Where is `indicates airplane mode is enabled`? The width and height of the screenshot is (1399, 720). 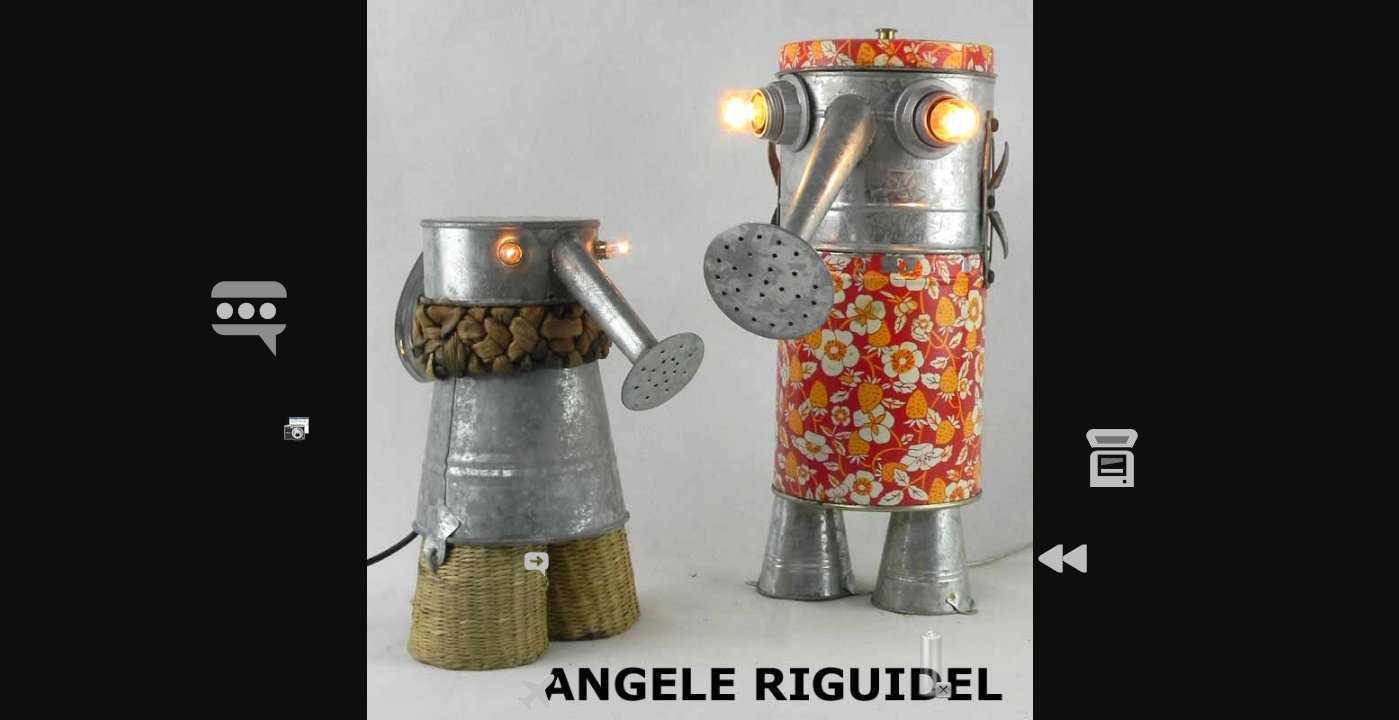 indicates airplane mode is enabled is located at coordinates (535, 693).